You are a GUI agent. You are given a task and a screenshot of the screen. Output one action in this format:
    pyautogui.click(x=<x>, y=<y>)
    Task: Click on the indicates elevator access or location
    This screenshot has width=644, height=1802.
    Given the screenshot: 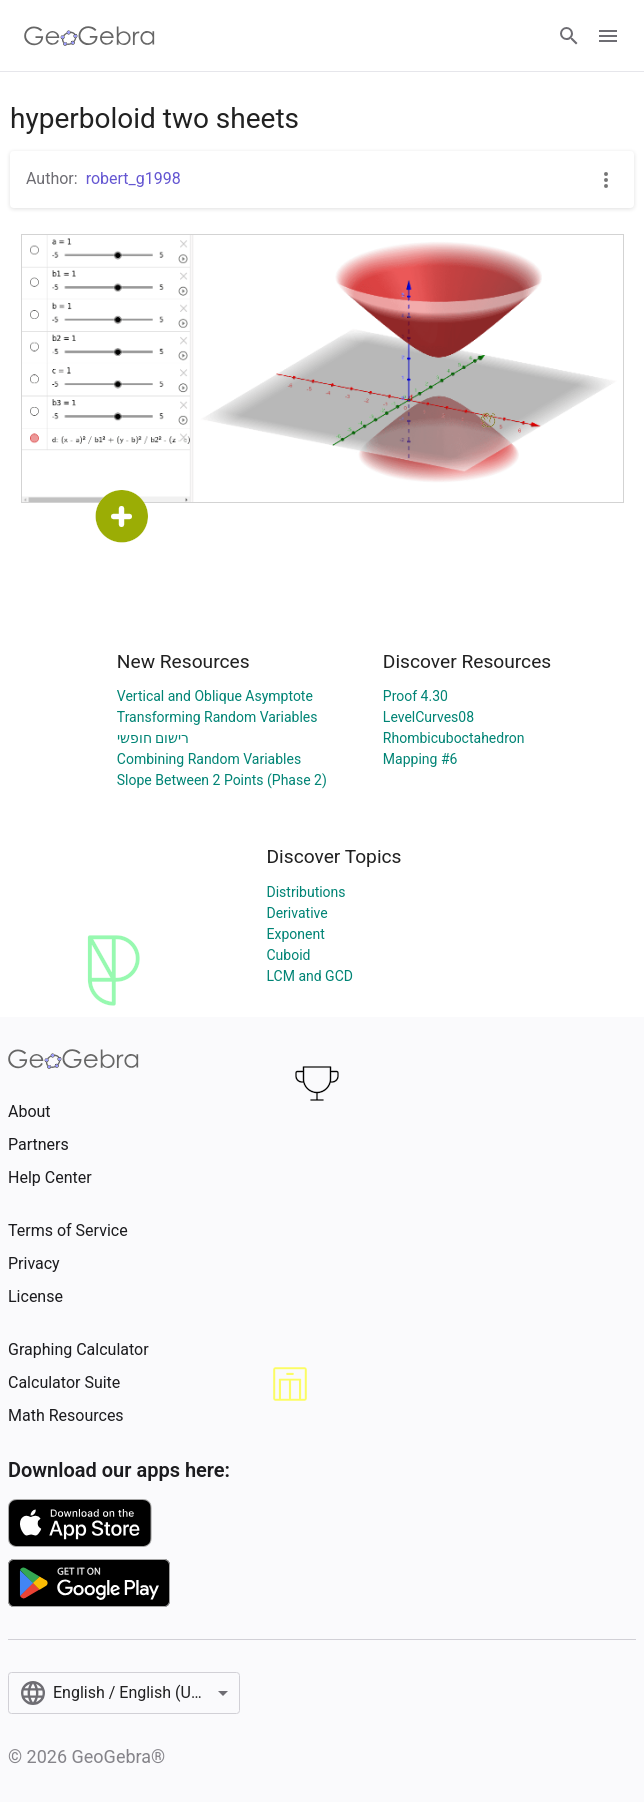 What is the action you would take?
    pyautogui.click(x=290, y=1384)
    